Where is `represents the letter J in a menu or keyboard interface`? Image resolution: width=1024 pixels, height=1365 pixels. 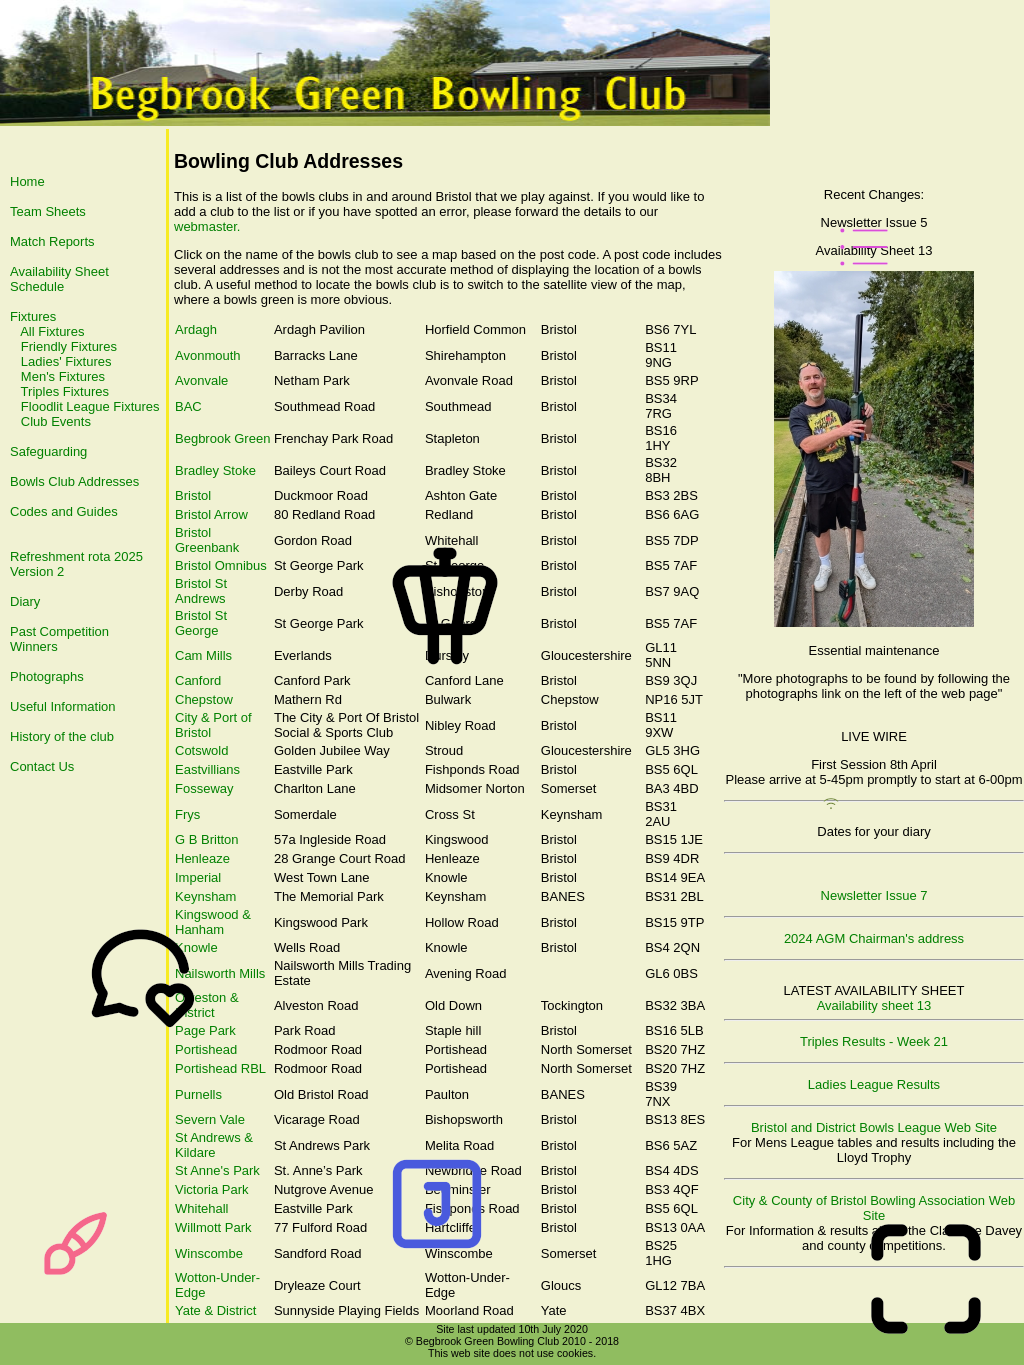 represents the letter J in a menu or keyboard interface is located at coordinates (437, 1204).